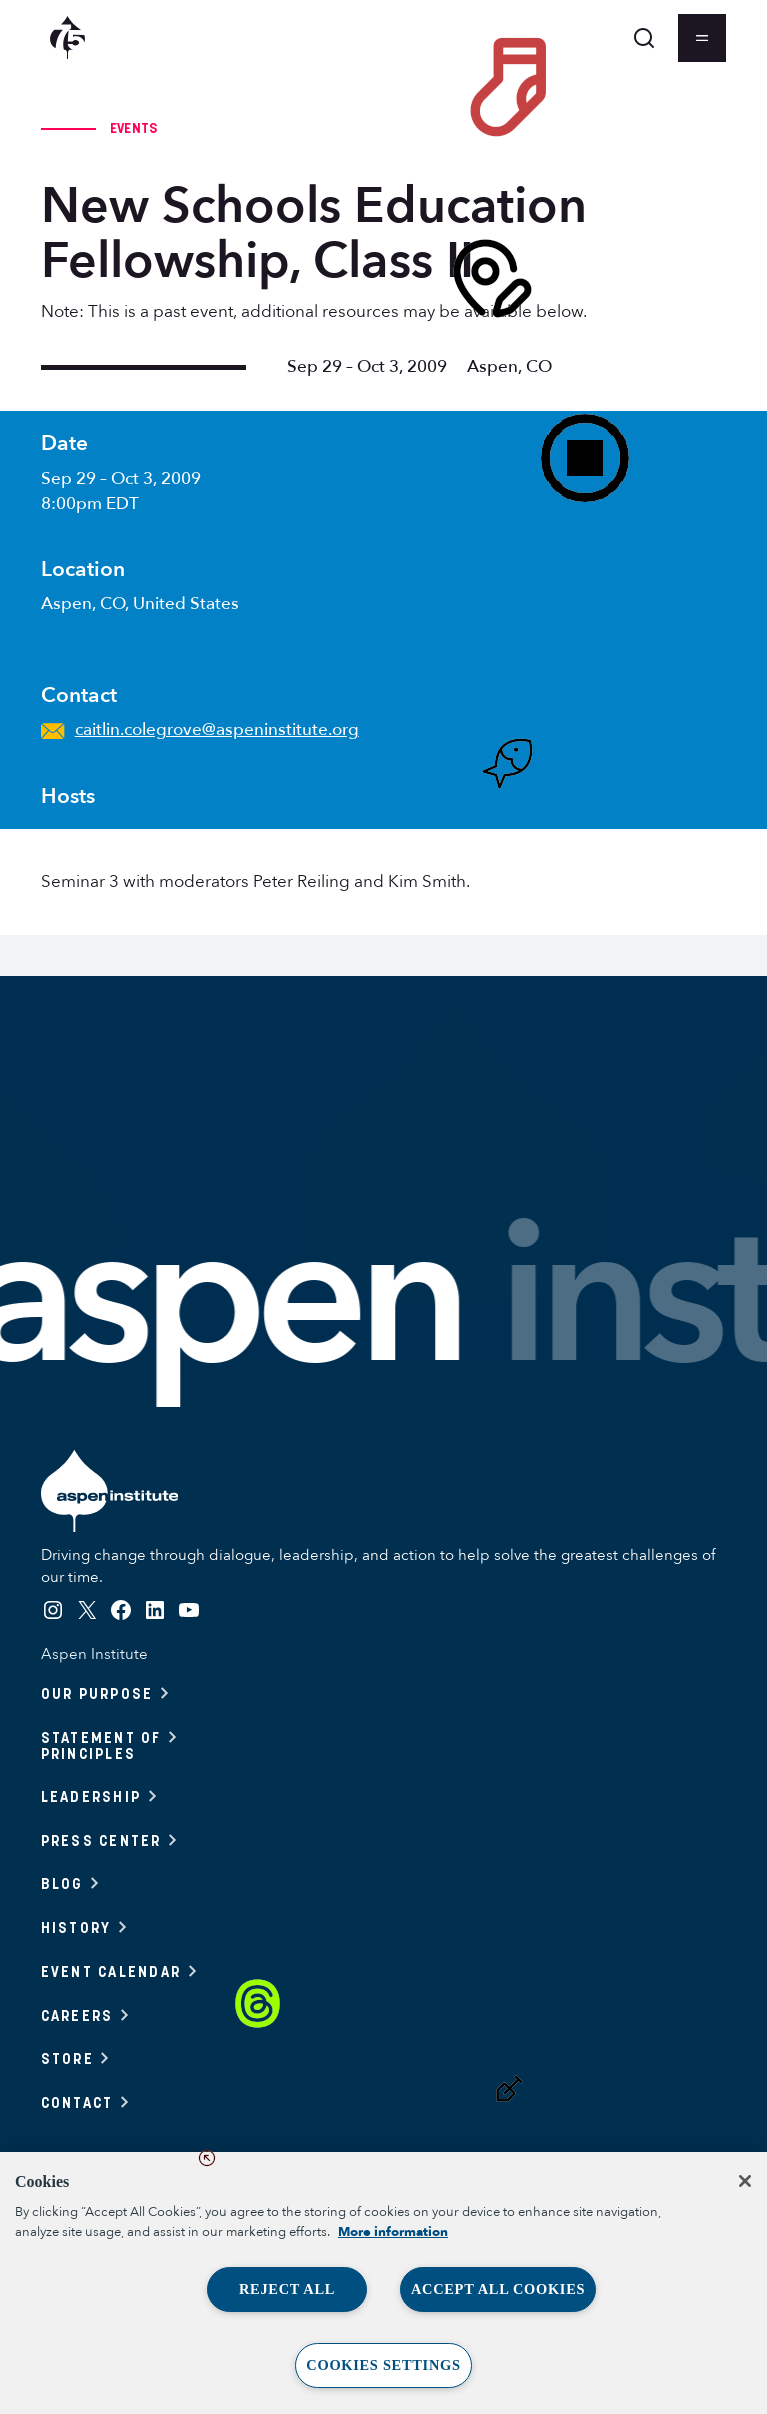 The width and height of the screenshot is (767, 2414). I want to click on browse clothing or apparel items, so click(511, 85).